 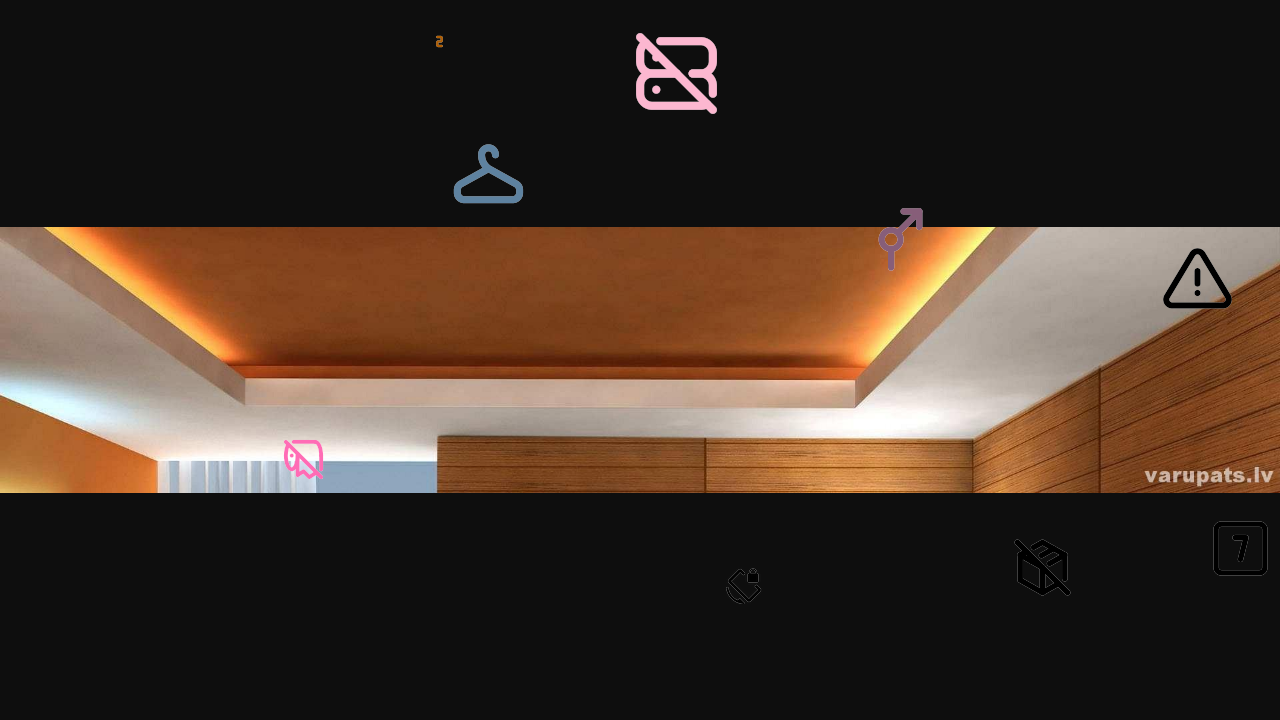 What do you see at coordinates (1240, 548) in the screenshot?
I see `select or navigate to item number 7` at bounding box center [1240, 548].